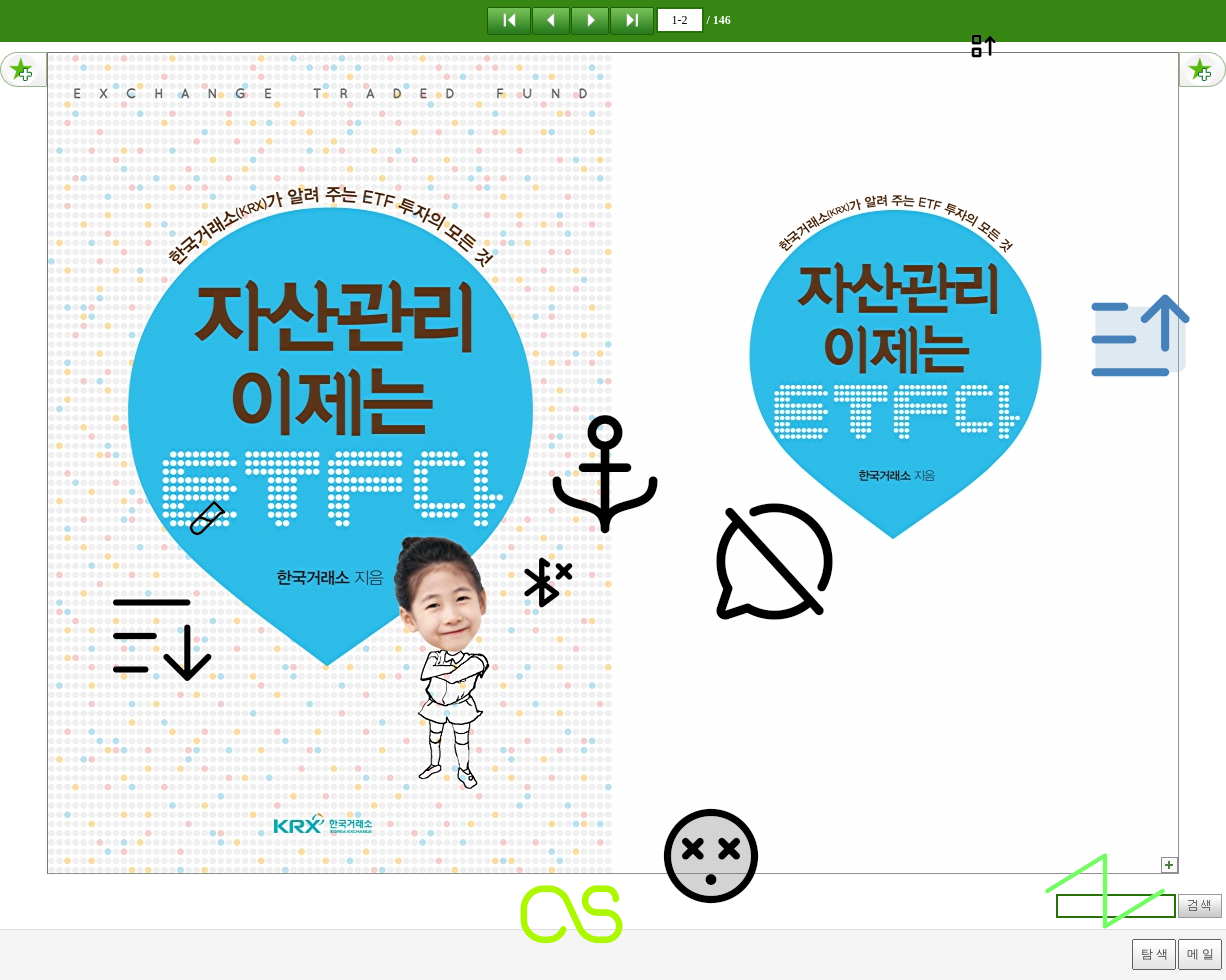 Image resolution: width=1226 pixels, height=980 pixels. Describe the element at coordinates (571, 912) in the screenshot. I see `connect to Last.fm account` at that location.